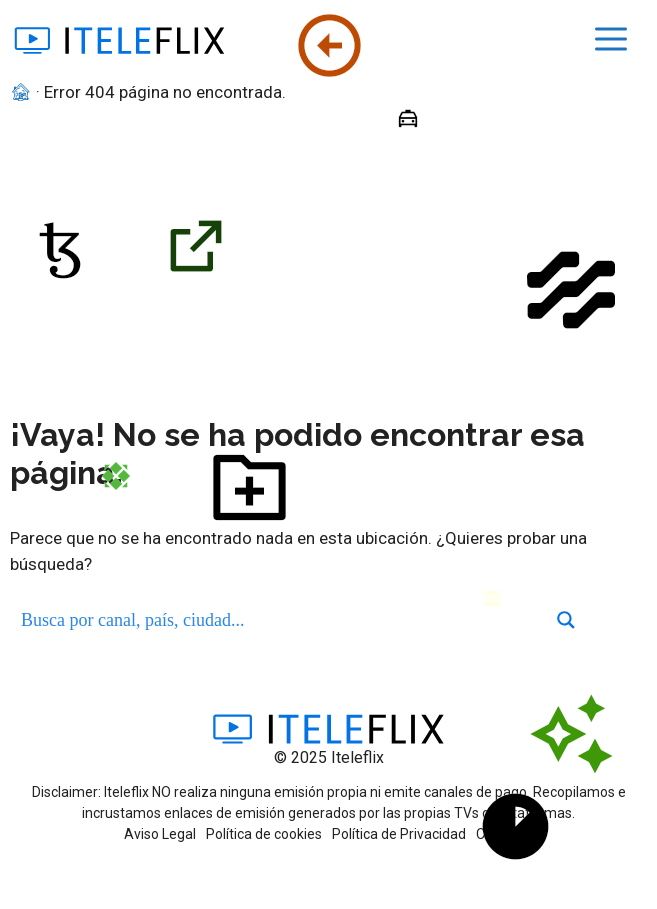  I want to click on langflow app logo, so click(571, 290).